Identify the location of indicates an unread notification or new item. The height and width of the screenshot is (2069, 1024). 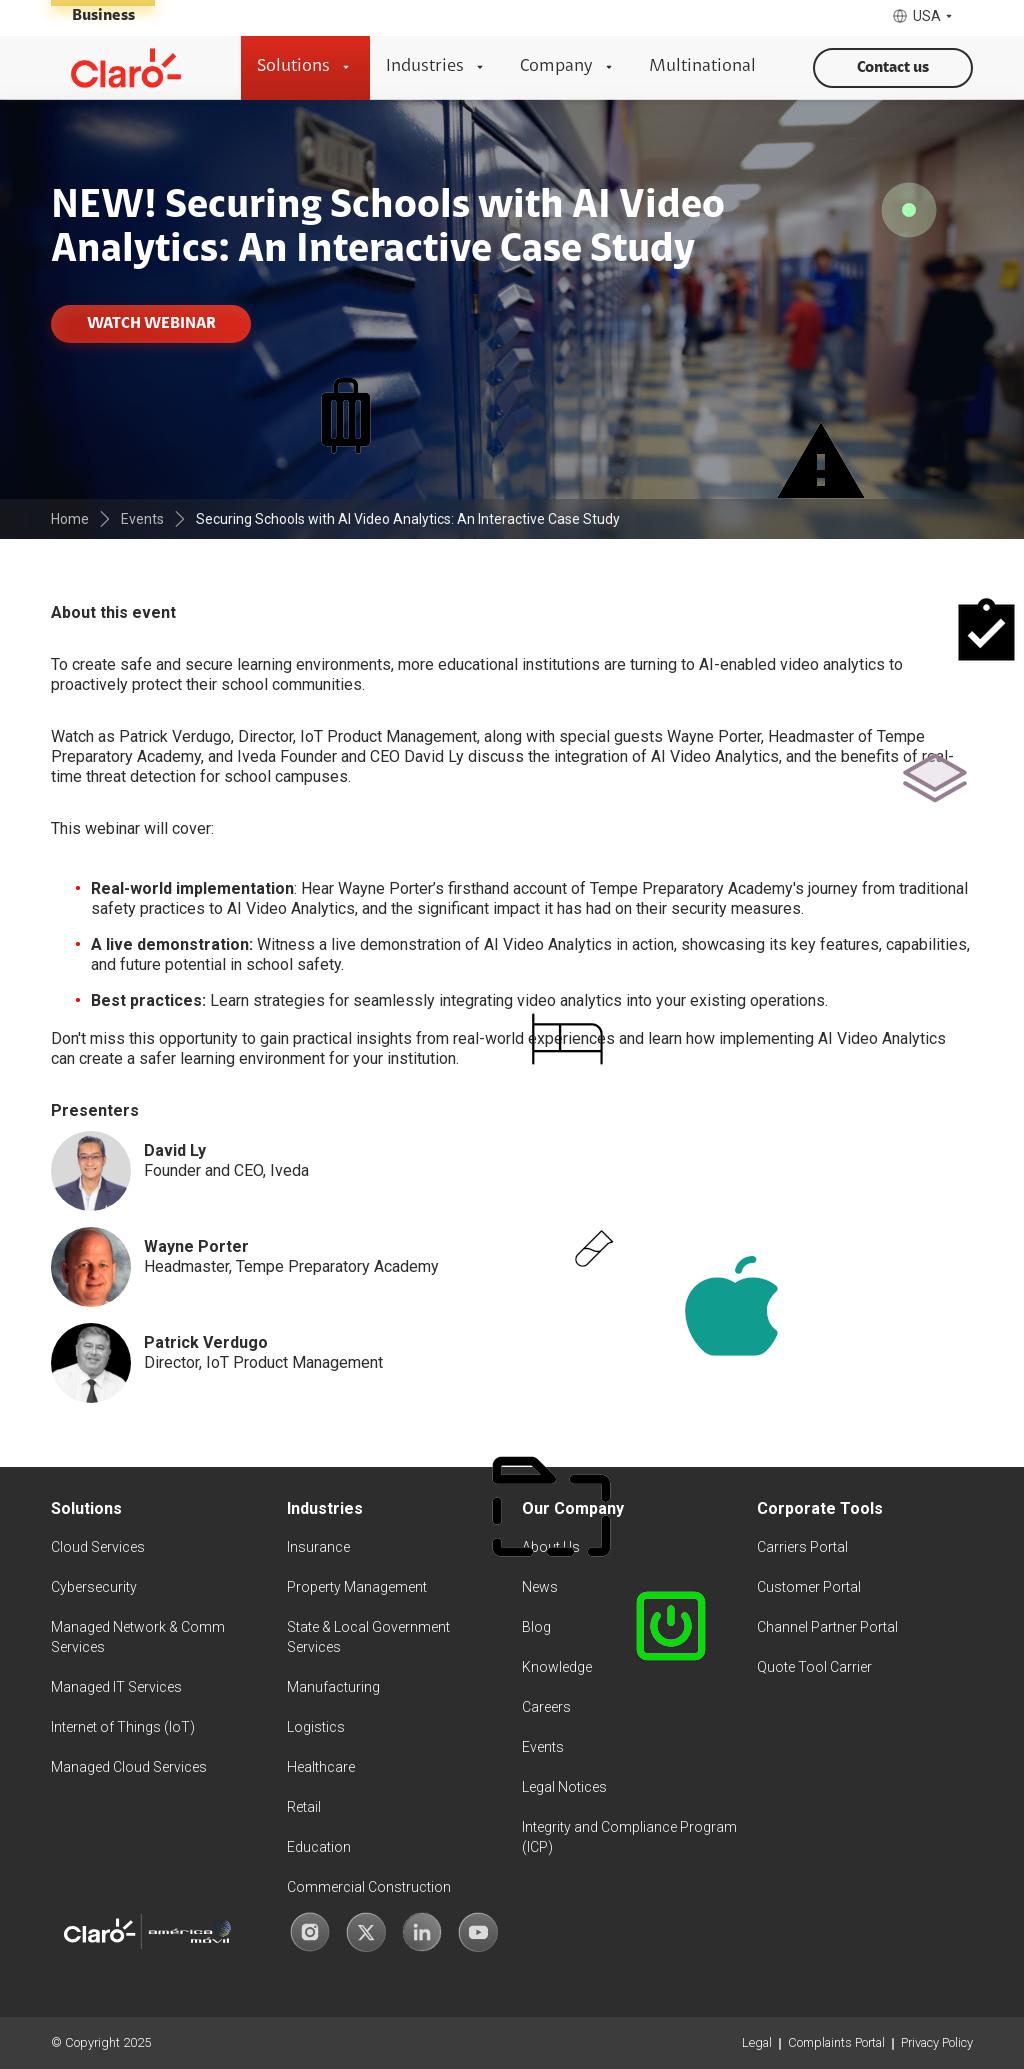
(909, 210).